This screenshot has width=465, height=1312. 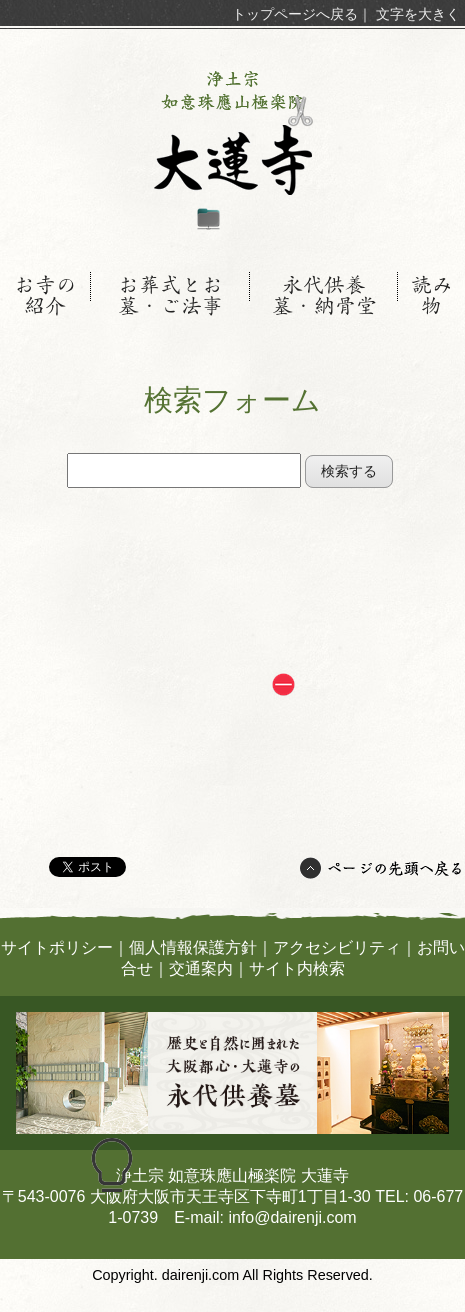 I want to click on view music suggestions and recommendations, so click(x=112, y=1165).